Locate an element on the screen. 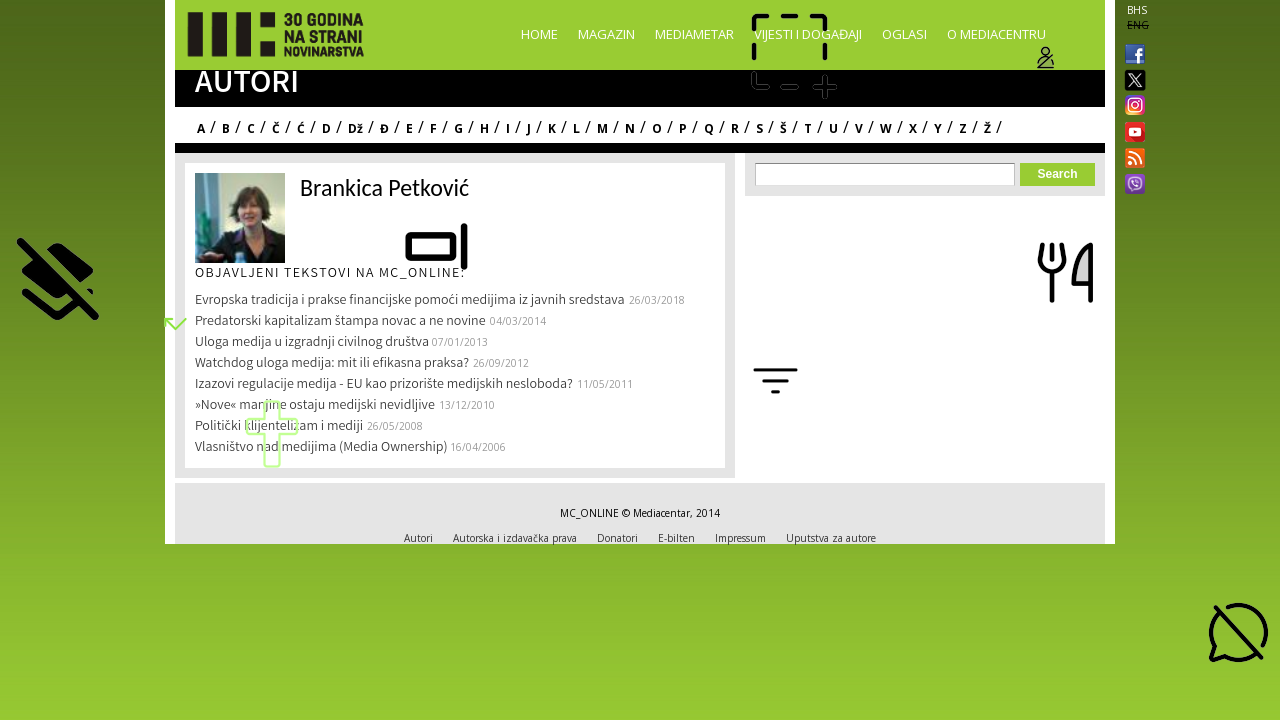  align content to the right is located at coordinates (437, 246).